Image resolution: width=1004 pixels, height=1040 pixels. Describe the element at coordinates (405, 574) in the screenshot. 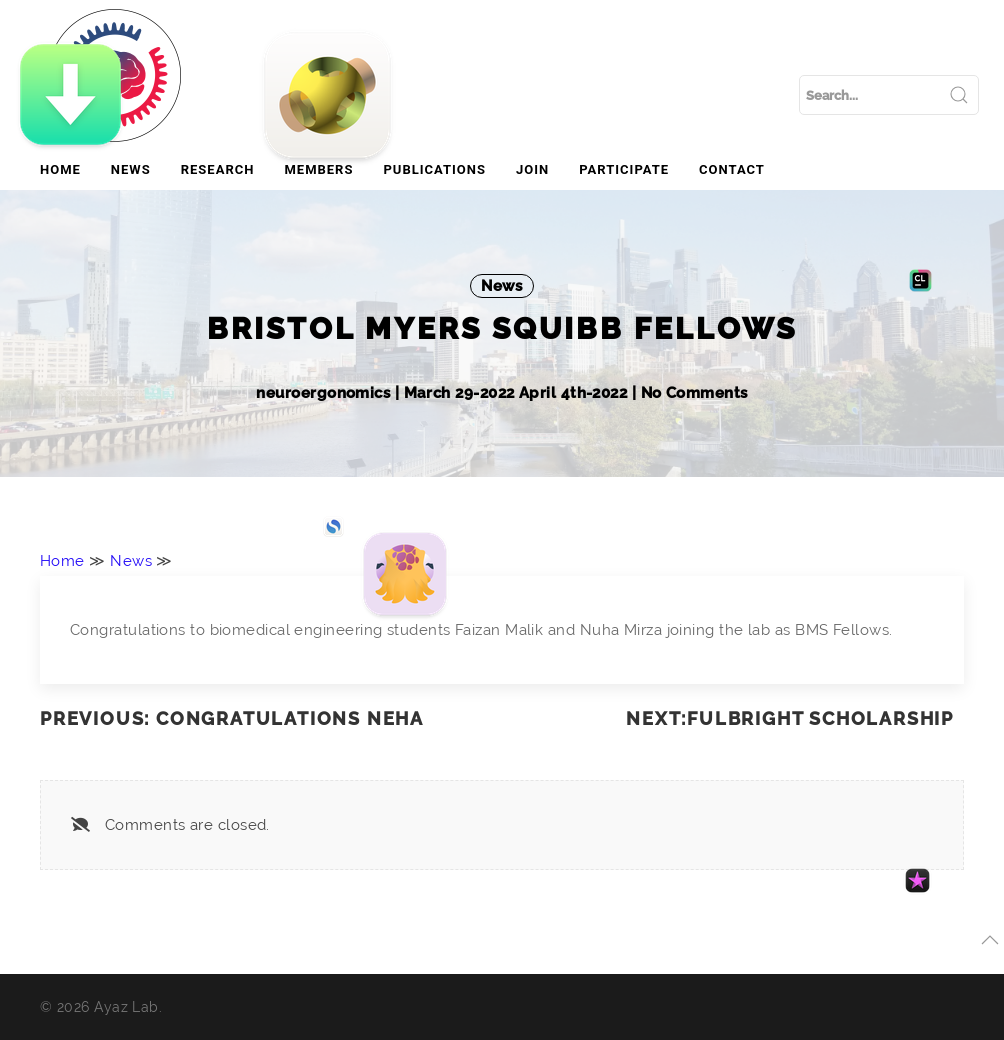

I see `open the cuttlefish icon viewer app` at that location.